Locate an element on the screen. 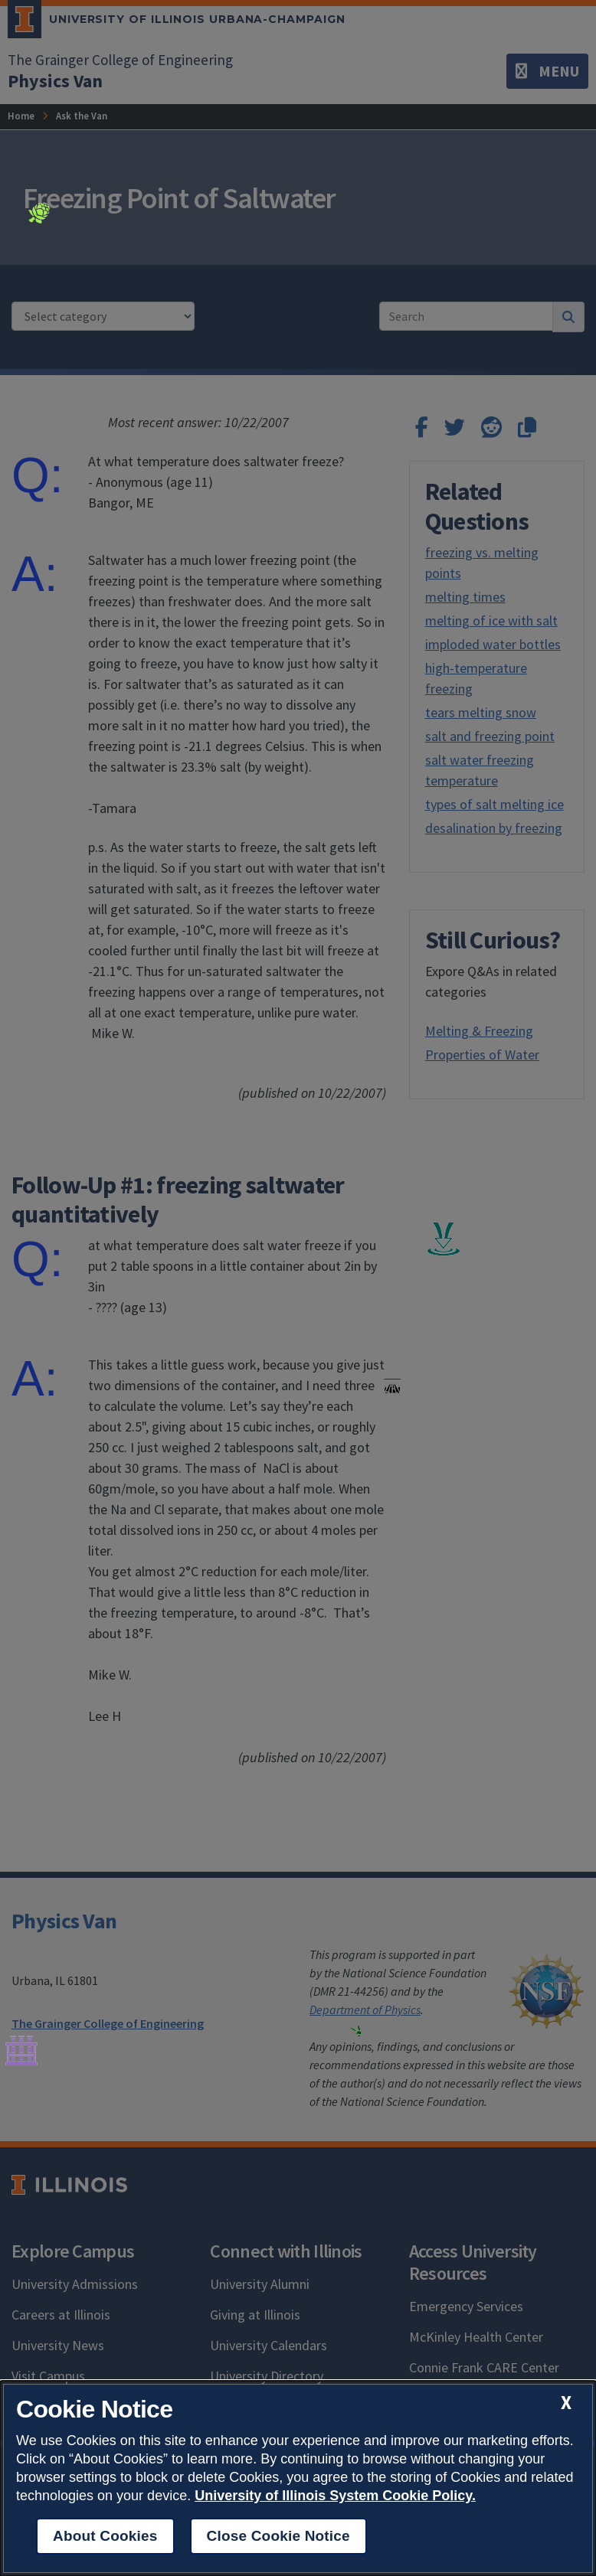 This screenshot has height=2576, width=596. select artichoke as an ingredient is located at coordinates (39, 213).